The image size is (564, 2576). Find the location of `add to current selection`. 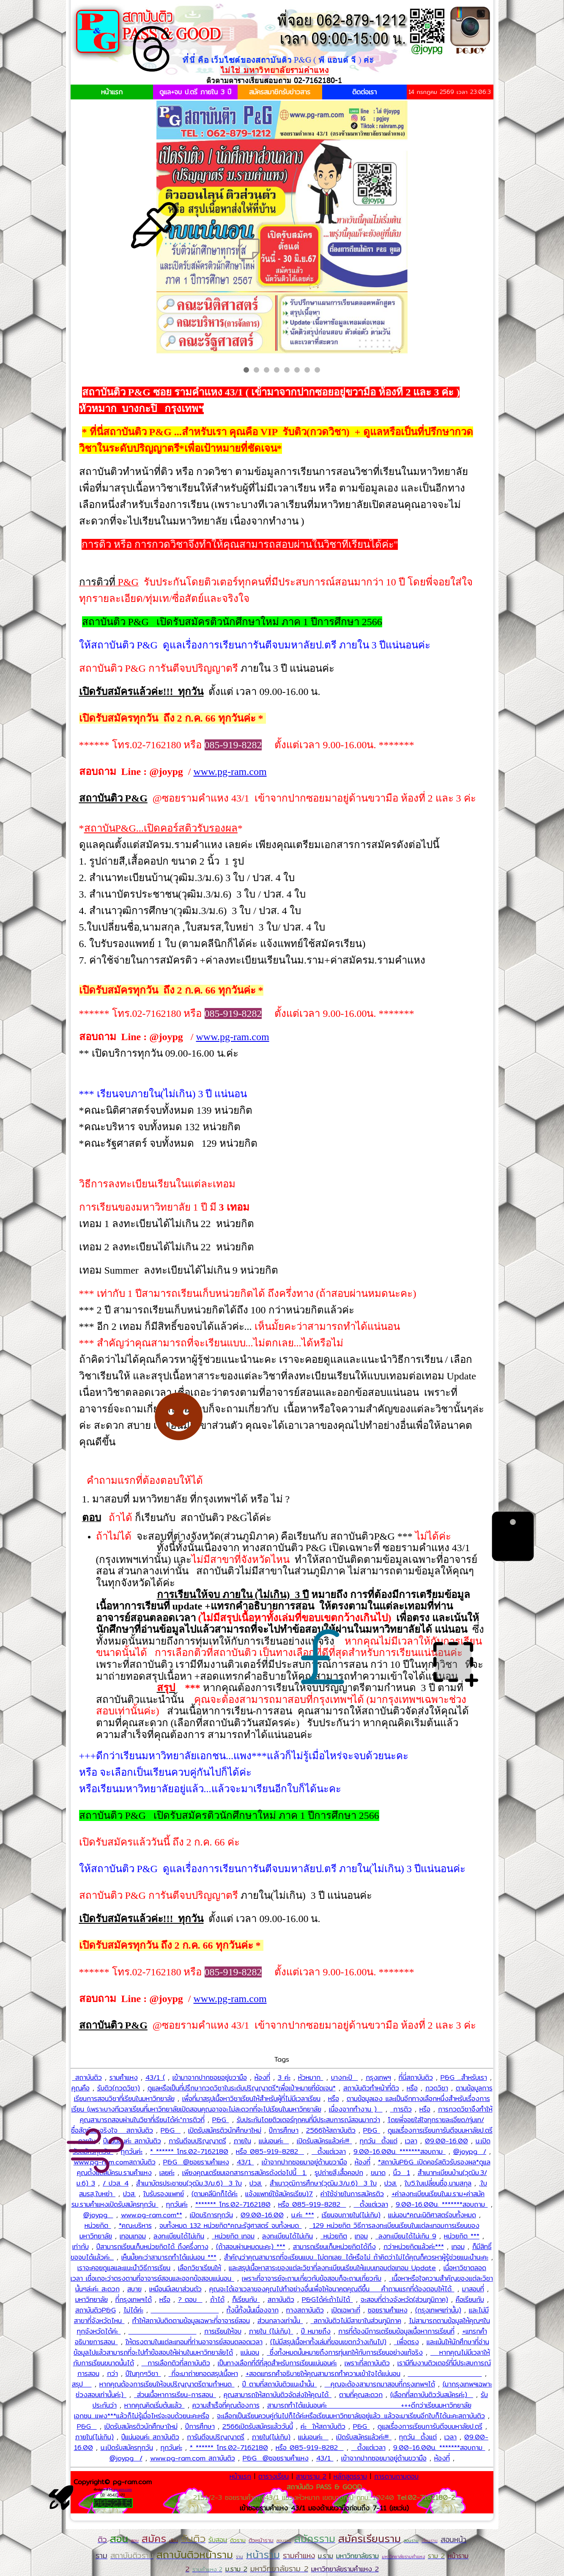

add to current selection is located at coordinates (453, 1662).